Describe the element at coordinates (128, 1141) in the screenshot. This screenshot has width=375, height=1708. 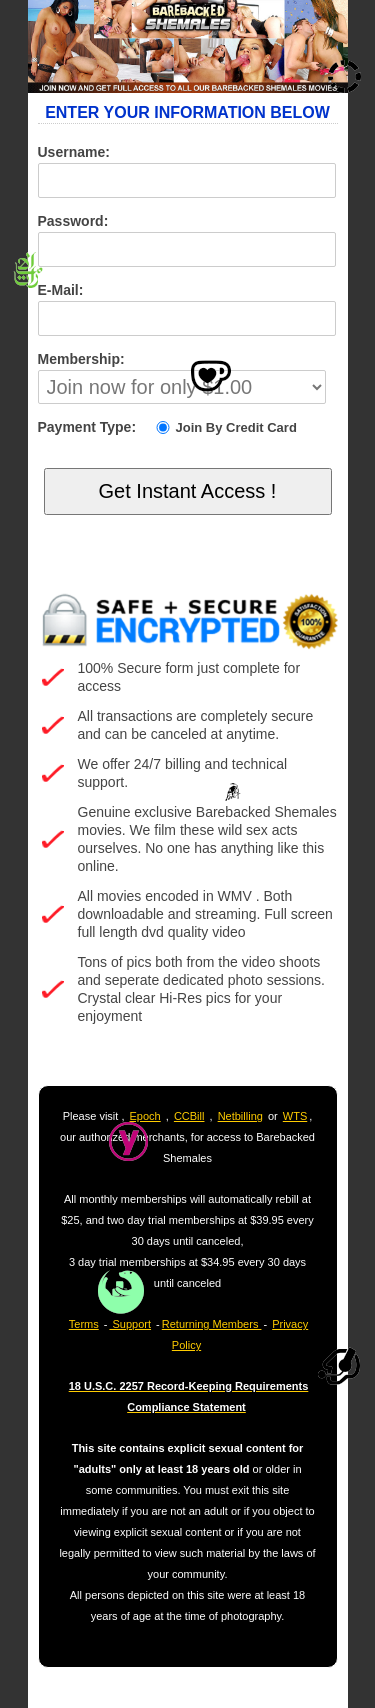
I see `yubico security key branding` at that location.